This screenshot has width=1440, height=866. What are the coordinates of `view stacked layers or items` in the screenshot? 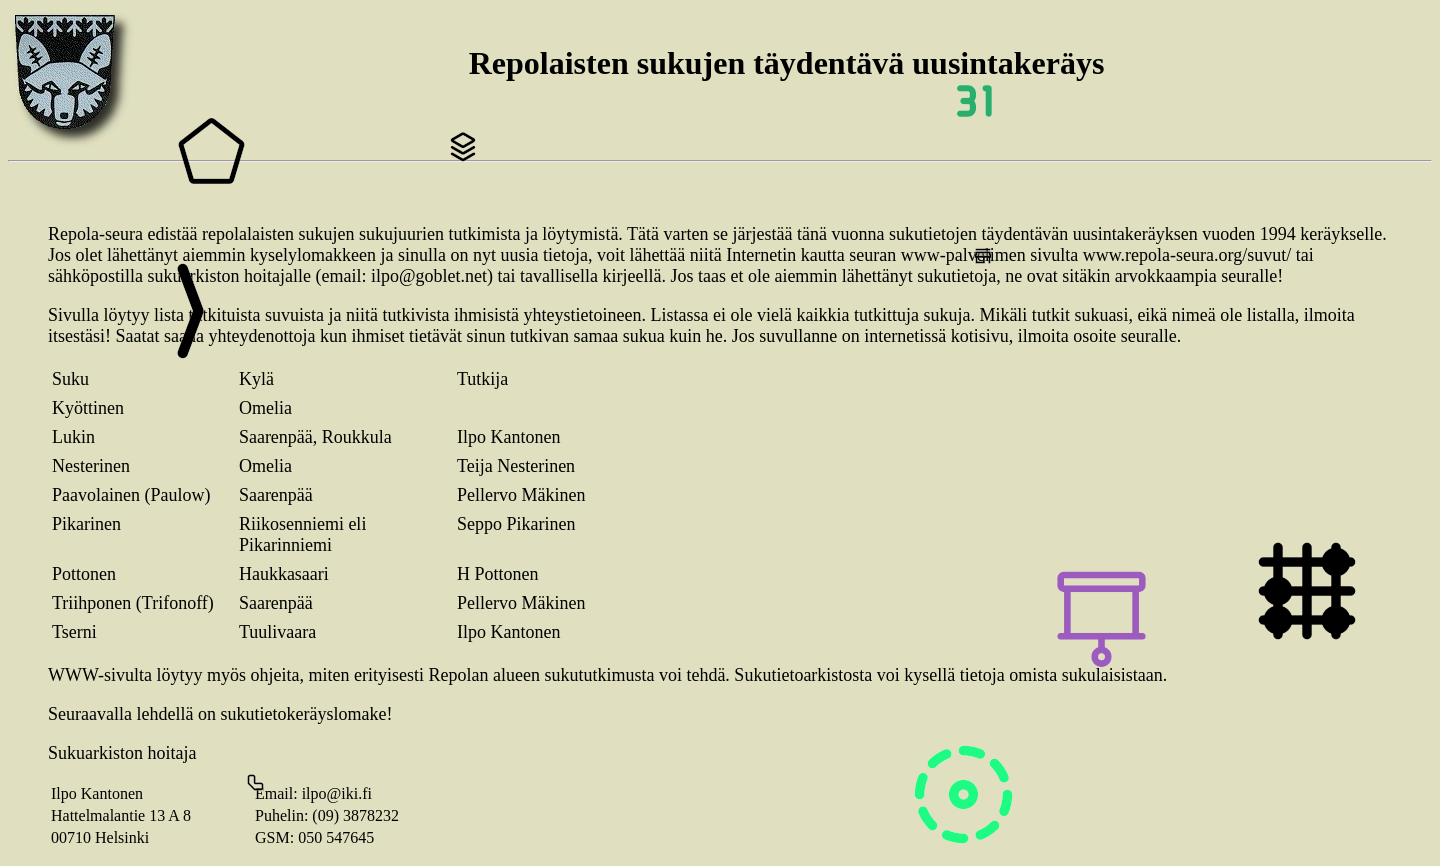 It's located at (463, 147).